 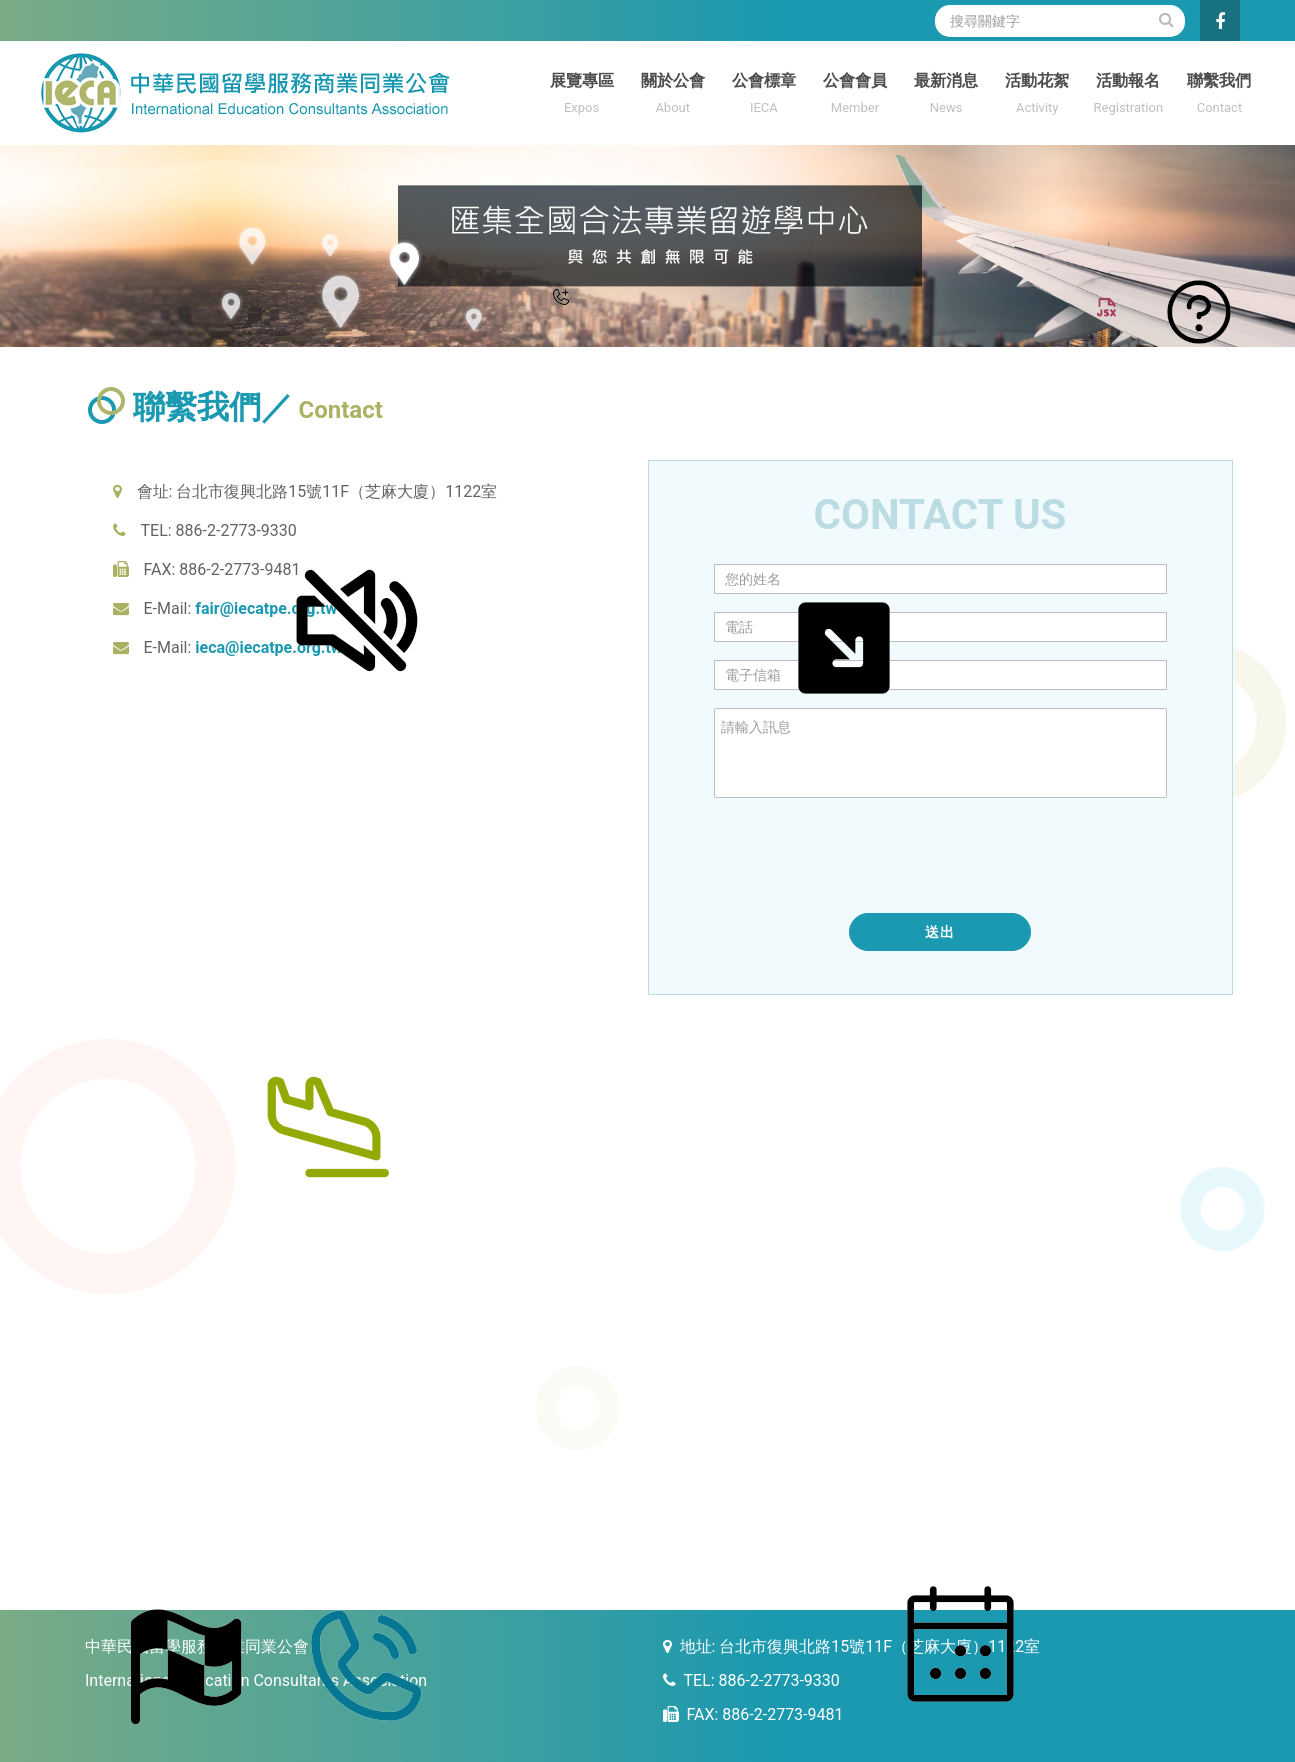 What do you see at coordinates (960, 1648) in the screenshot?
I see `view calendar events` at bounding box center [960, 1648].